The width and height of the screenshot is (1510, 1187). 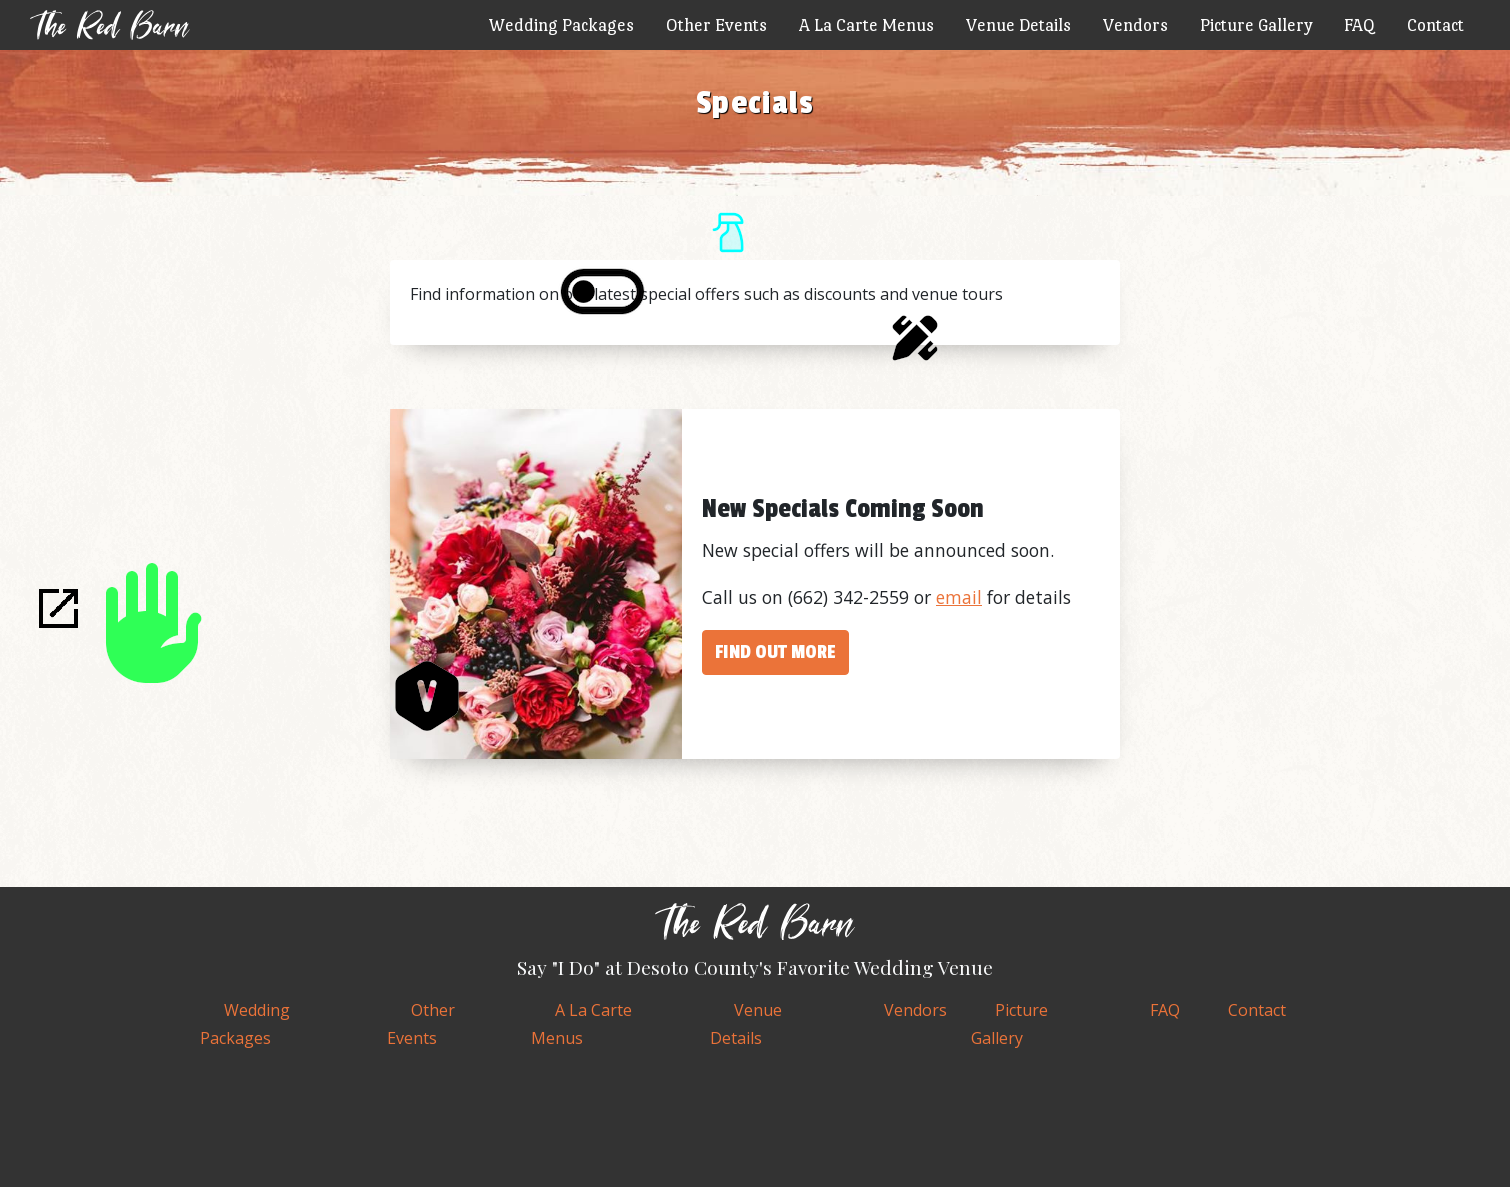 What do you see at coordinates (154, 623) in the screenshot?
I see `stop or pause an action` at bounding box center [154, 623].